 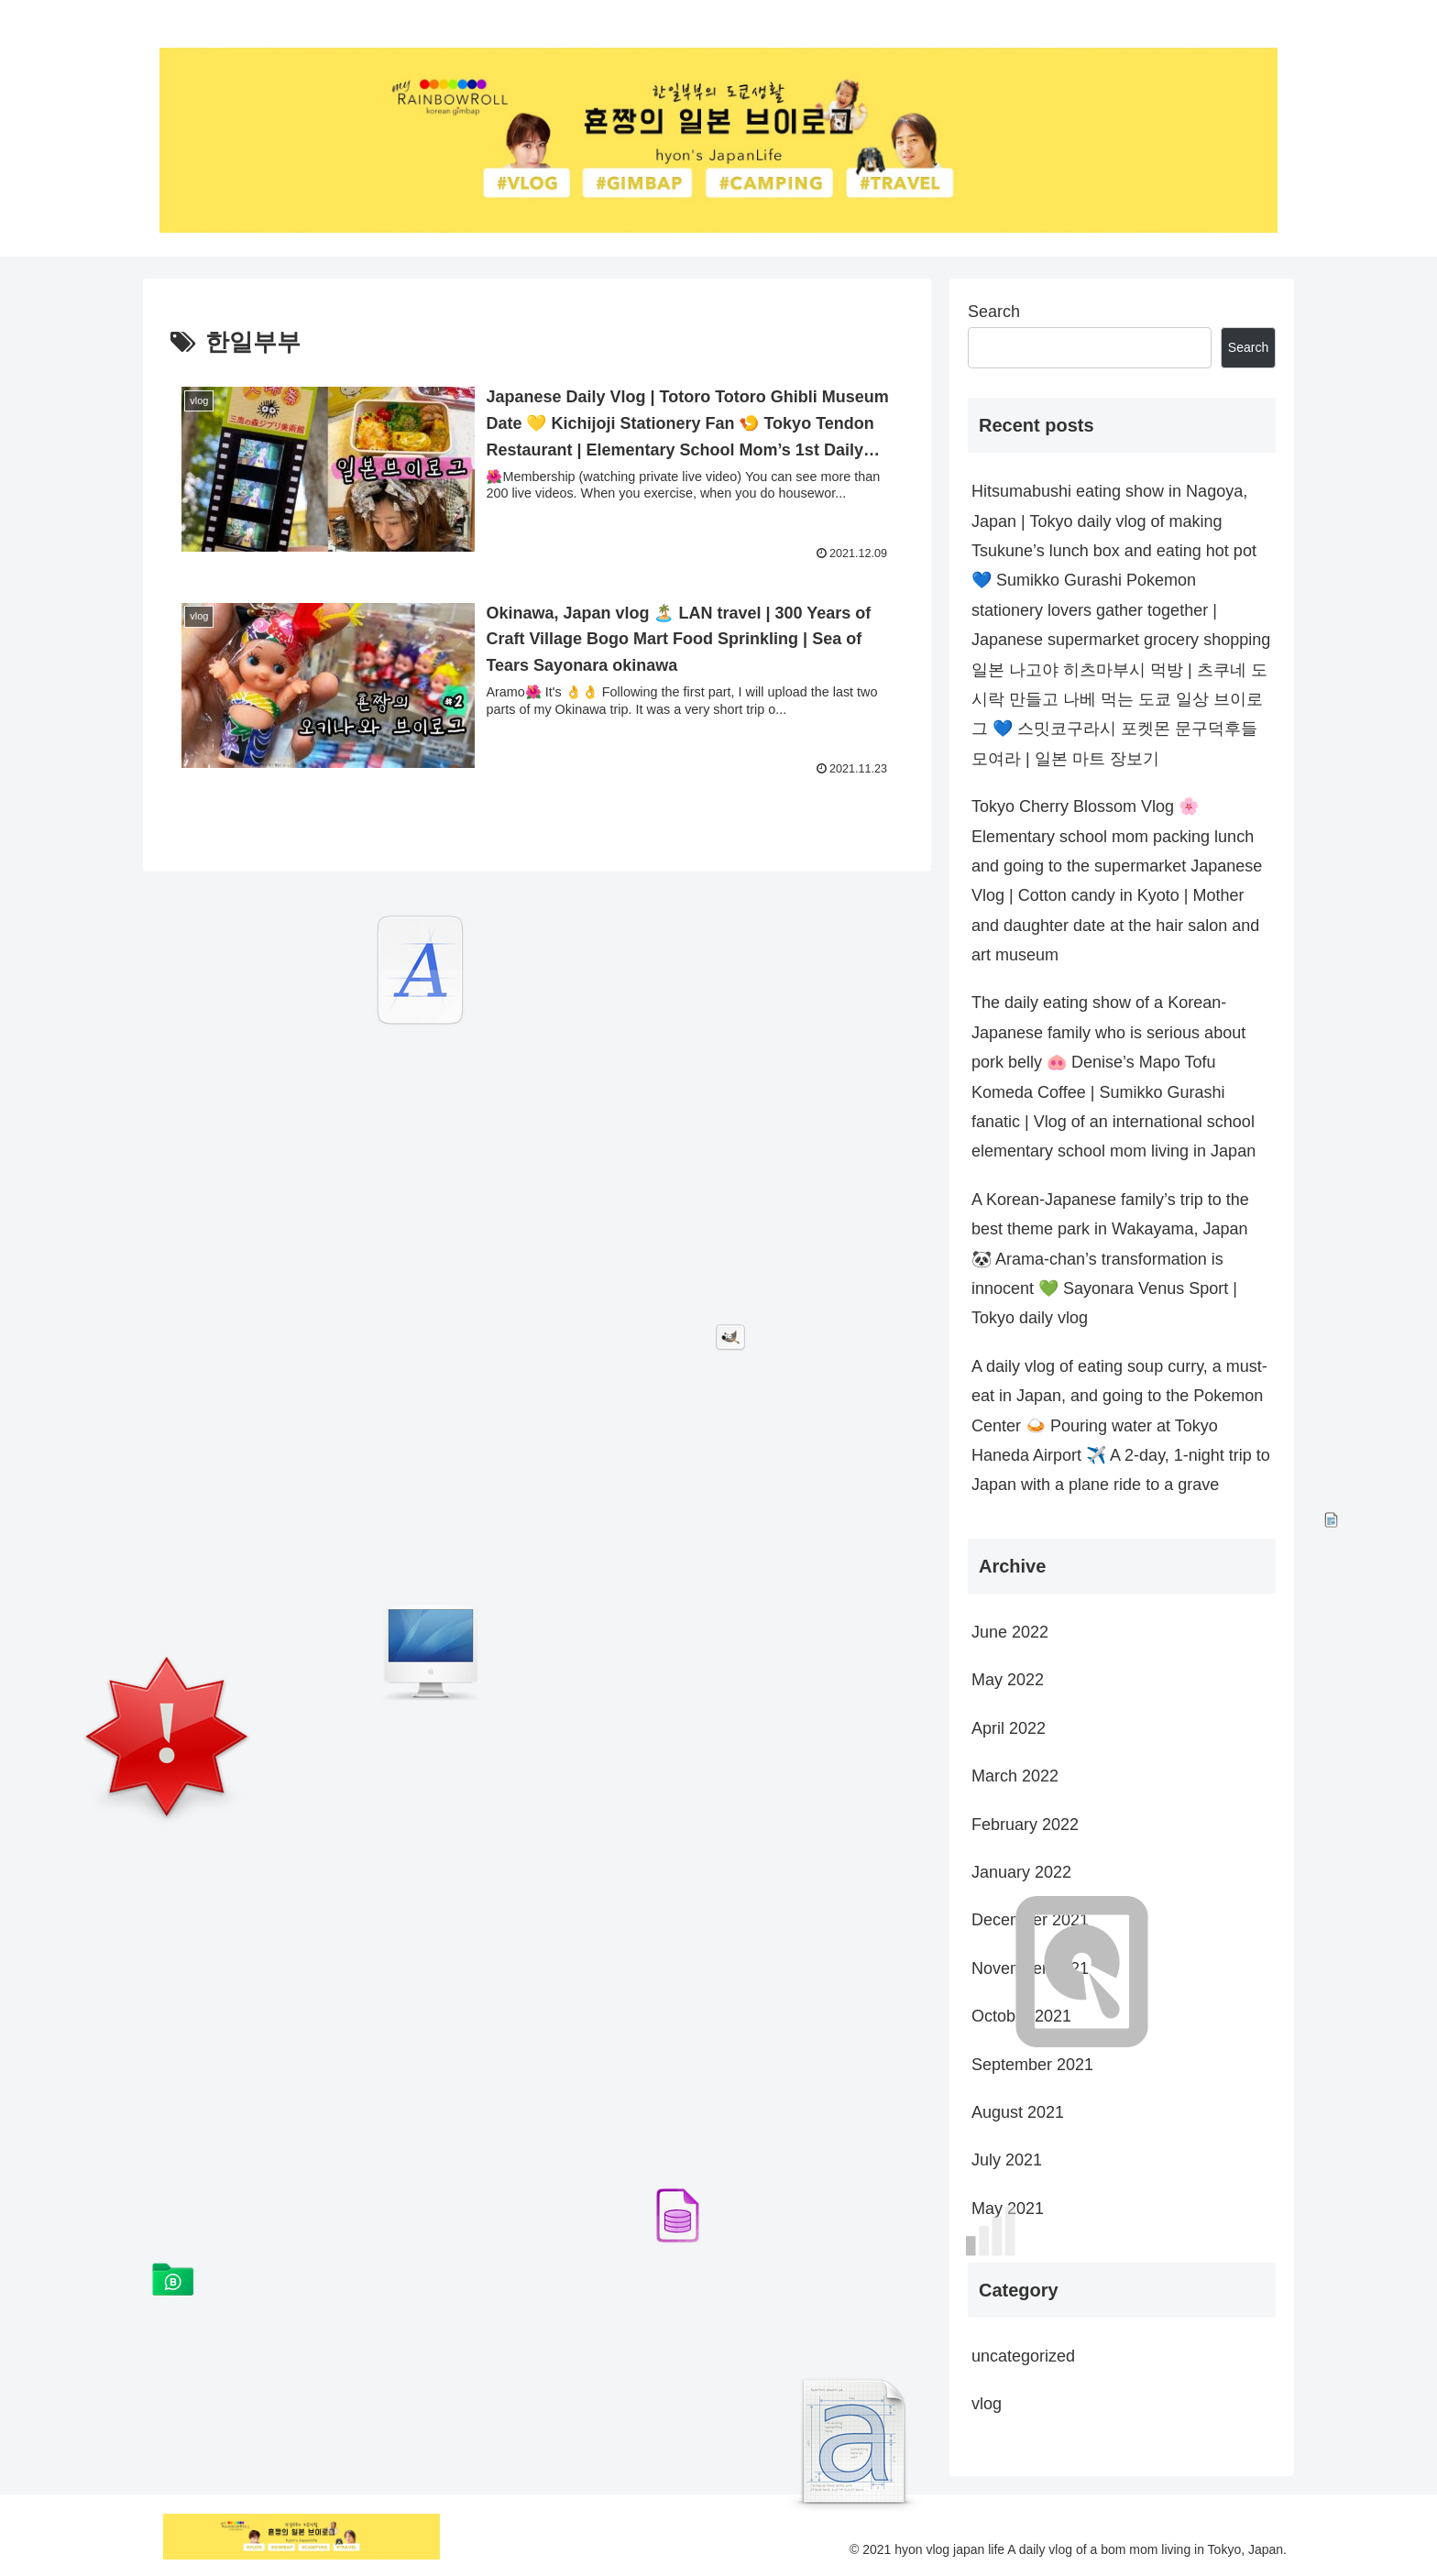 What do you see at coordinates (856, 2441) in the screenshot?
I see `a font file type indicator` at bounding box center [856, 2441].